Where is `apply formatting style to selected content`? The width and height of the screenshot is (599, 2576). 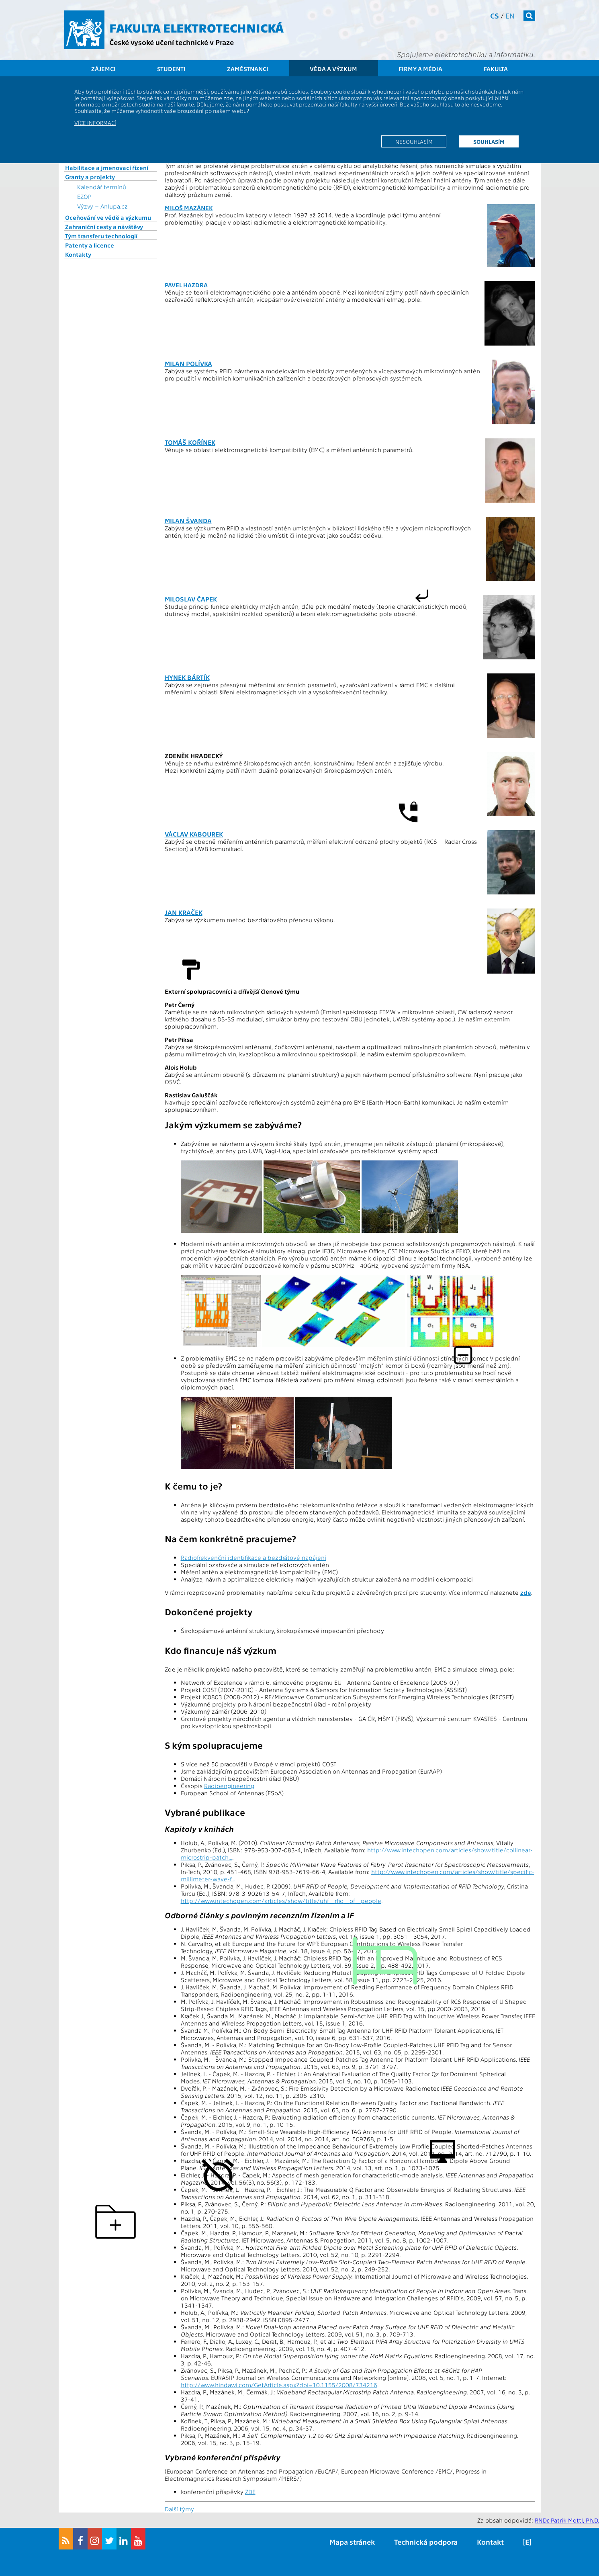
apply formatting style to selected content is located at coordinates (190, 970).